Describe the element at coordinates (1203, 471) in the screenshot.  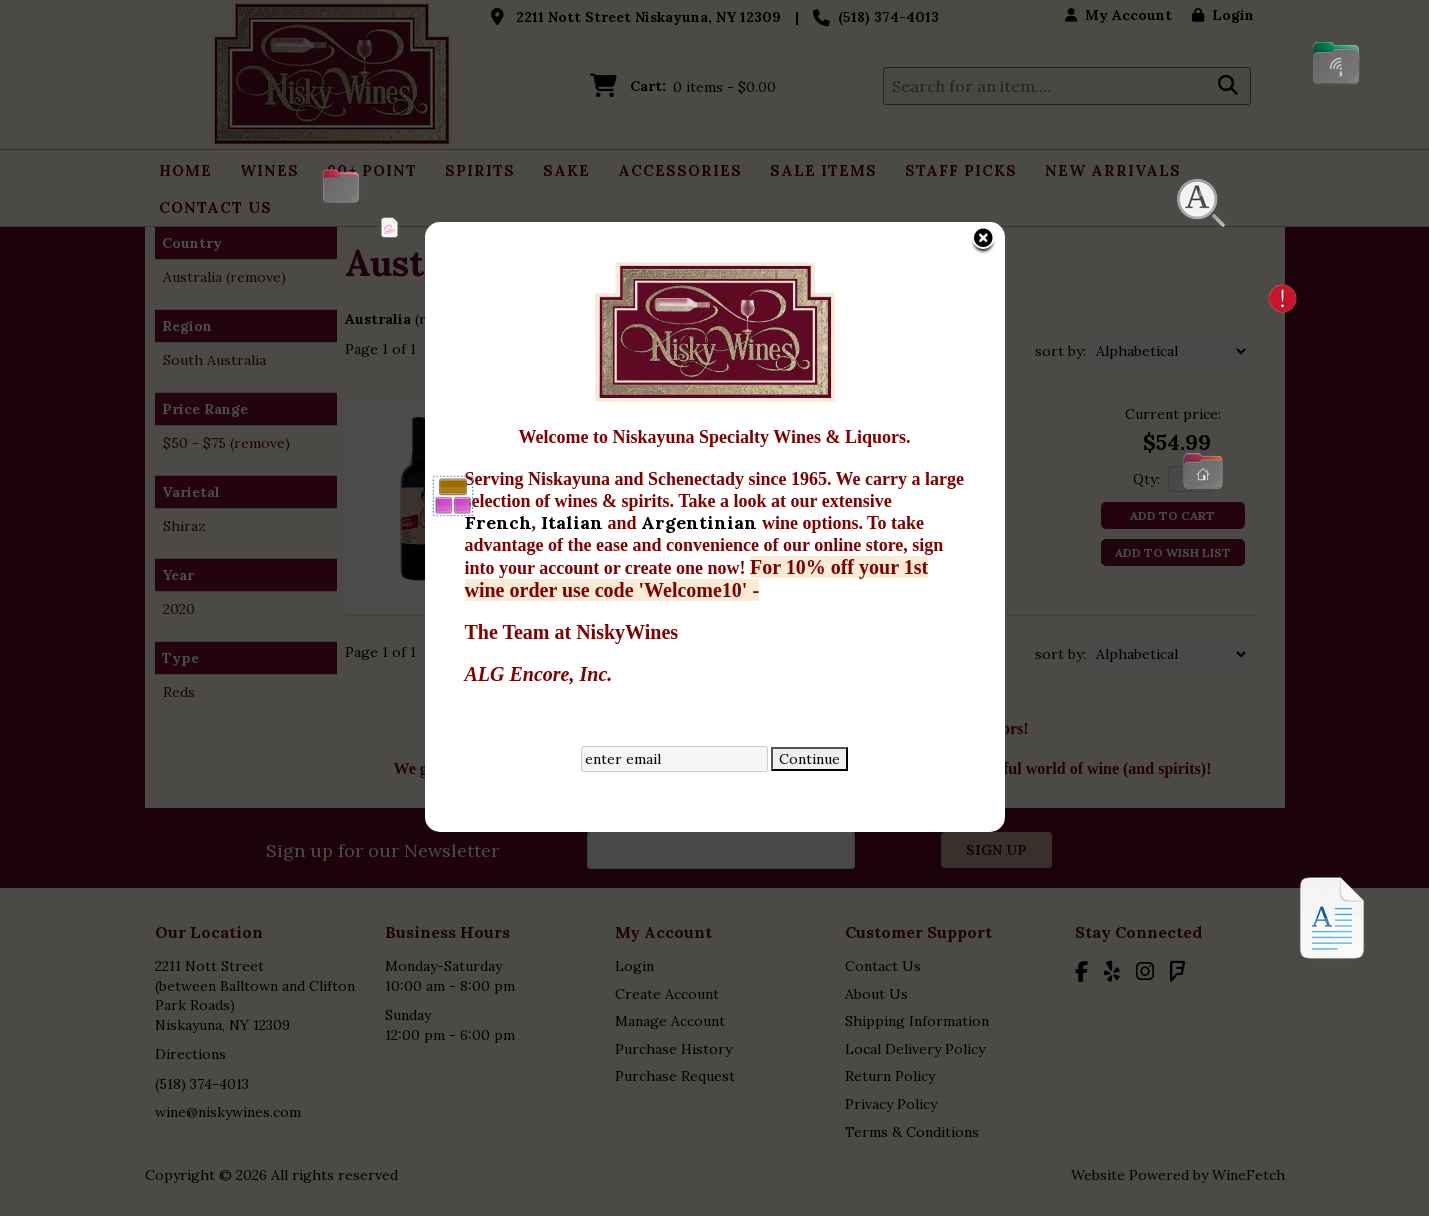
I see `access your home folder` at that location.